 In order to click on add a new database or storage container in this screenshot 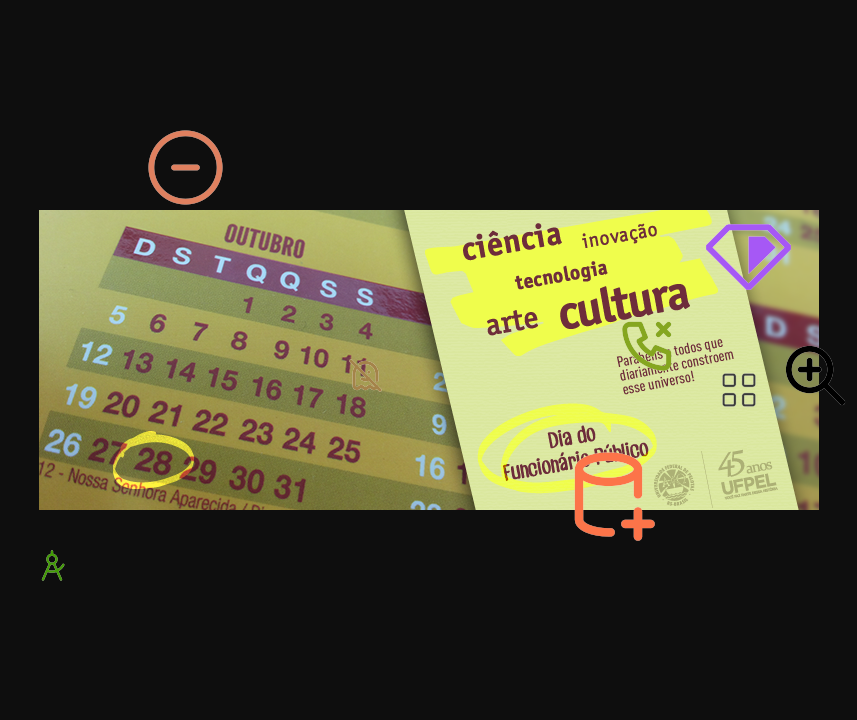, I will do `click(608, 494)`.